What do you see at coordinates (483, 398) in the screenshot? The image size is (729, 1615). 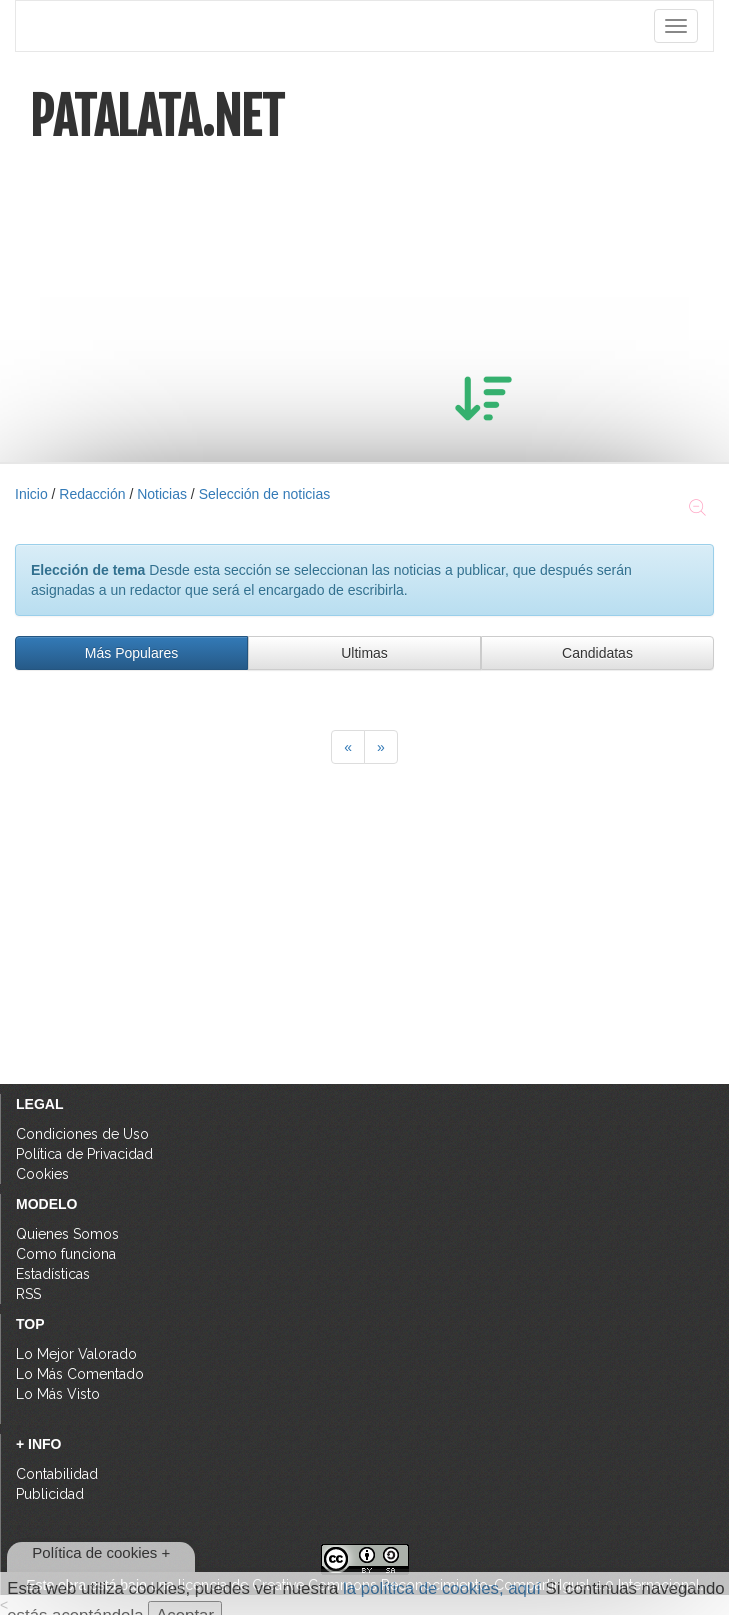 I see `sort items in ascending order` at bounding box center [483, 398].